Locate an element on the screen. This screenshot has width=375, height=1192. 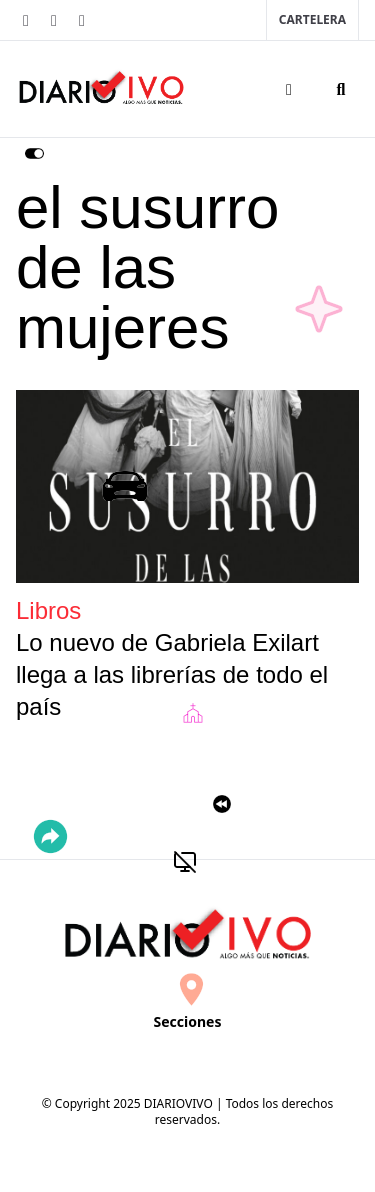
indicates a featured or highlighted item is located at coordinates (319, 309).